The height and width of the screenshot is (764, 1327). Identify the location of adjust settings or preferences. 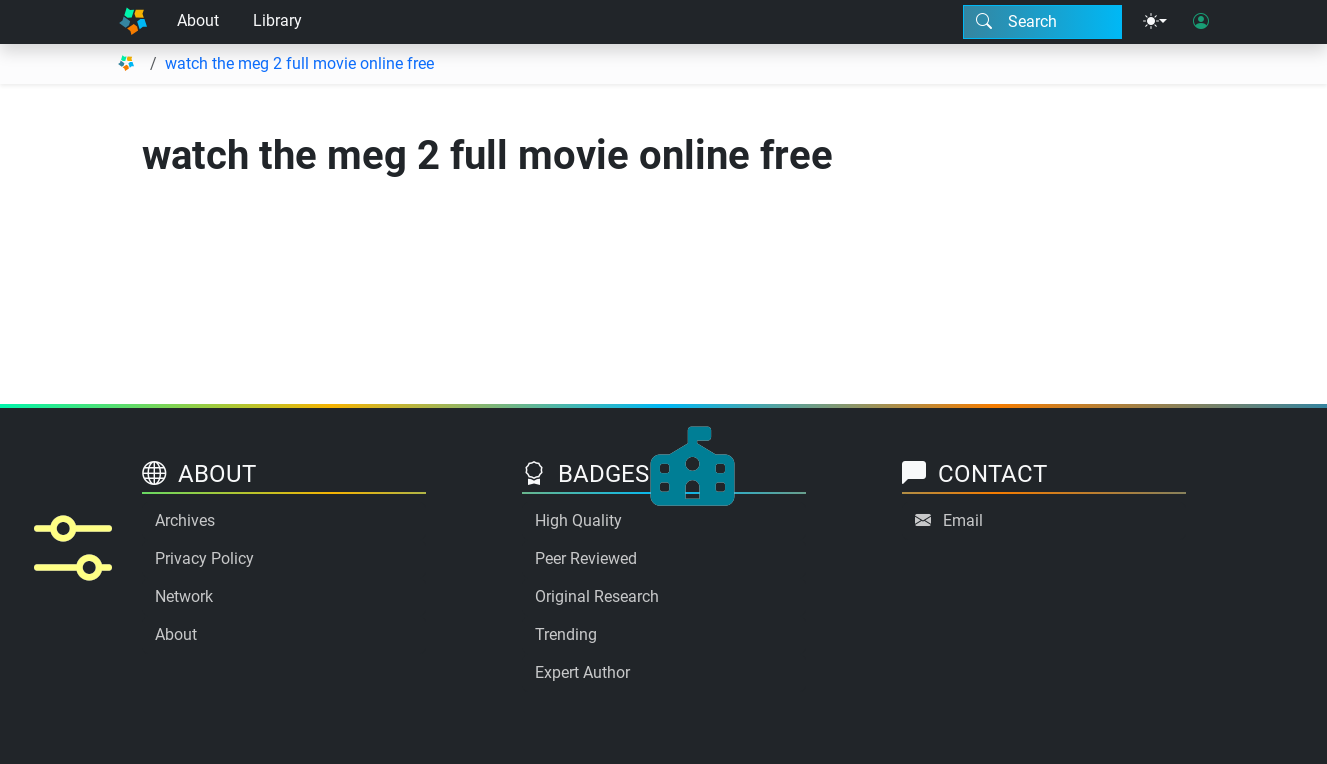
(73, 548).